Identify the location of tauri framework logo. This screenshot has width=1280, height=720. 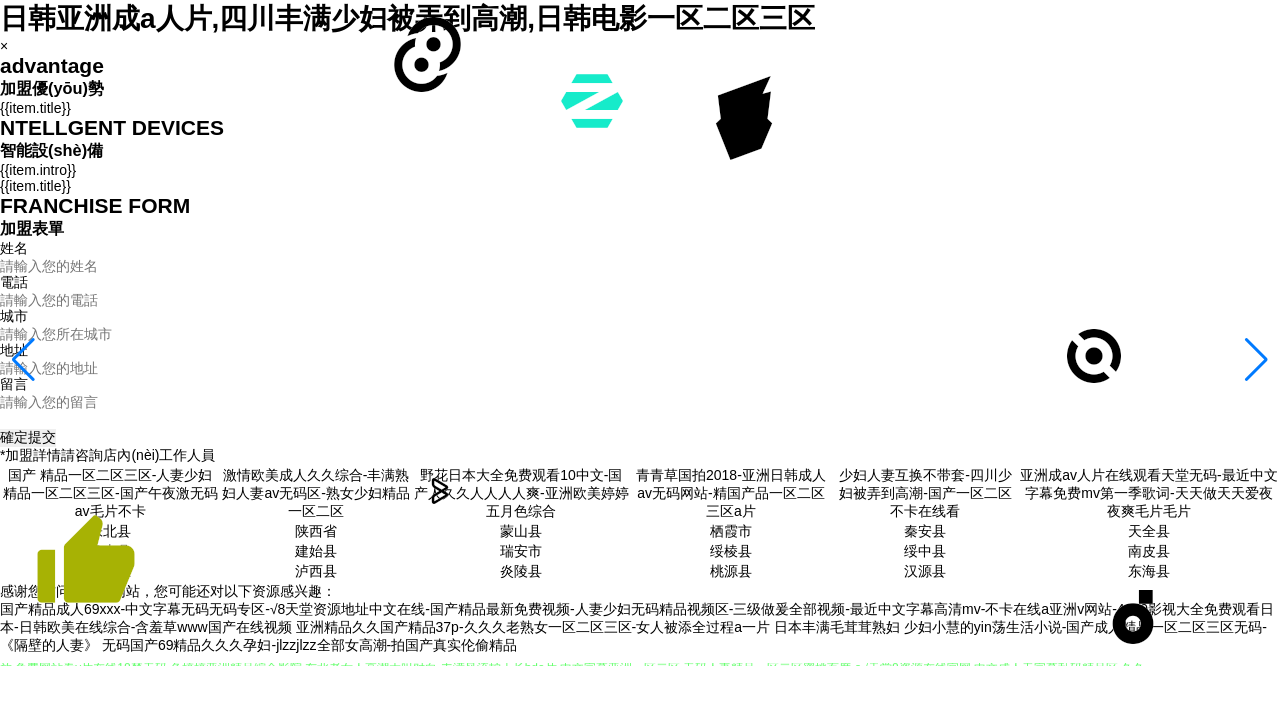
(427, 54).